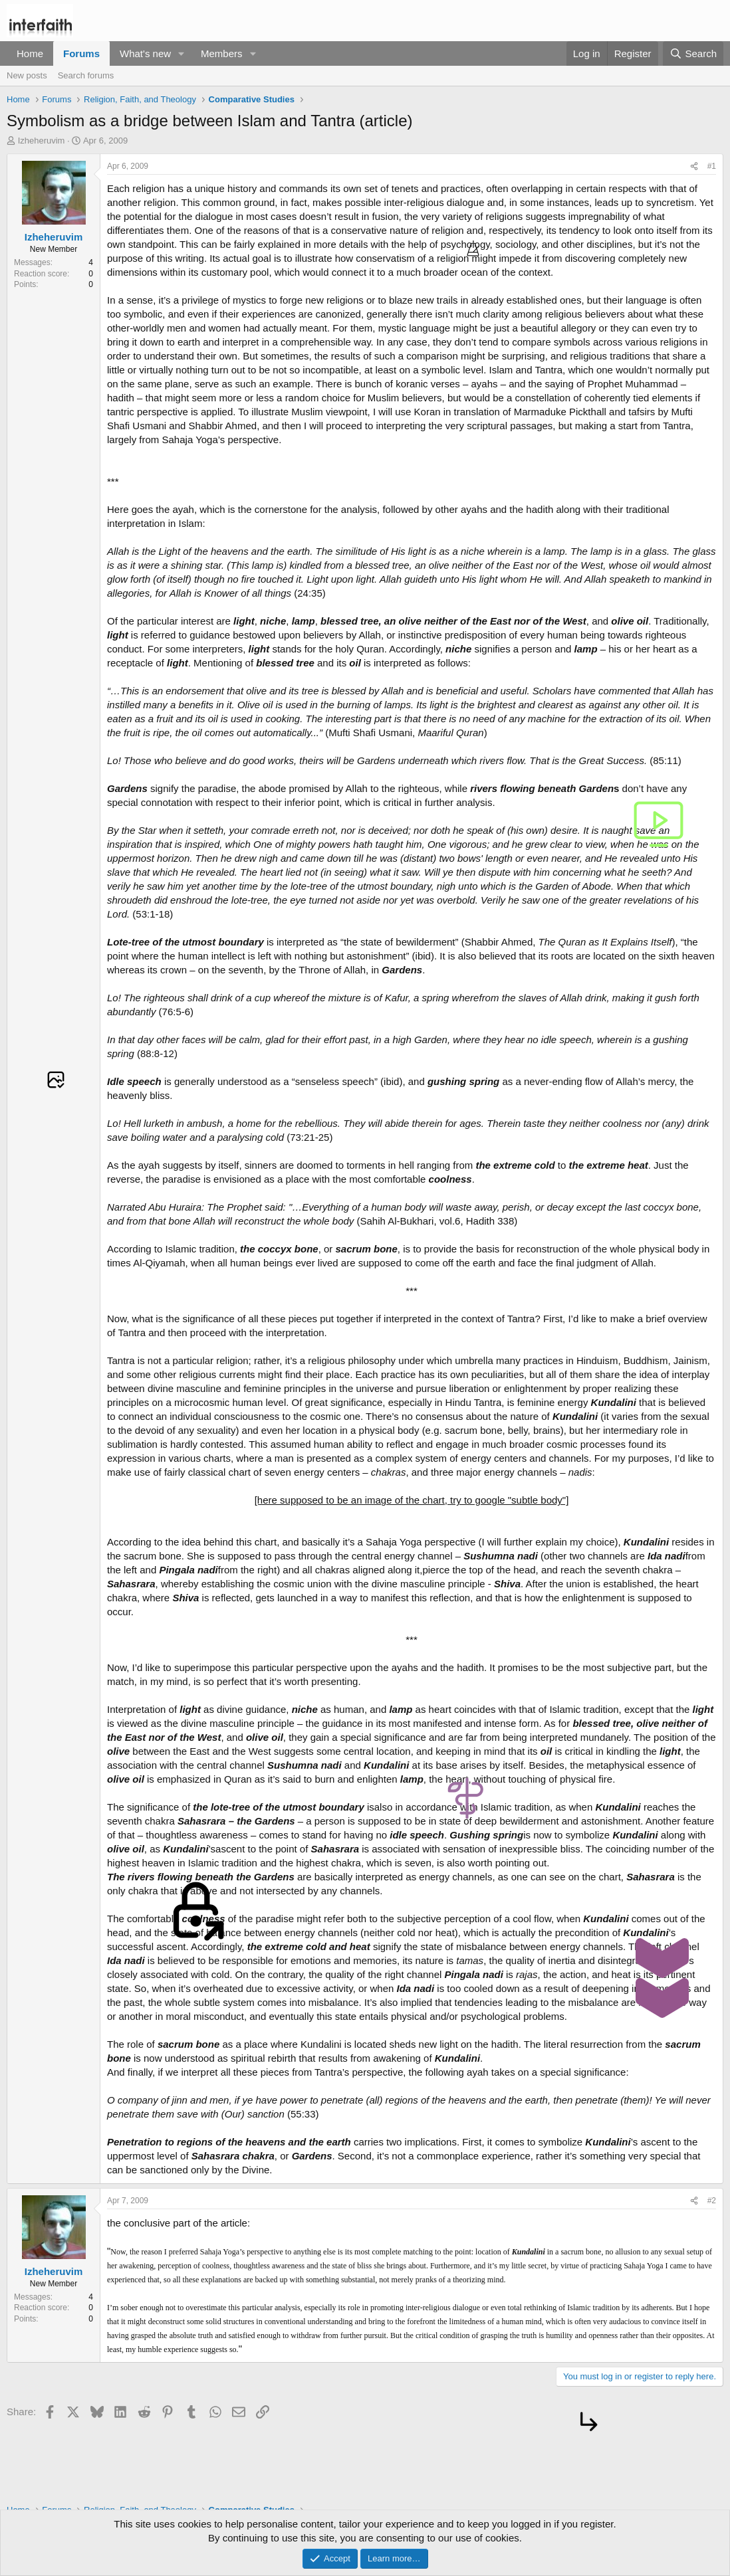 The height and width of the screenshot is (2576, 730). What do you see at coordinates (473, 249) in the screenshot?
I see `access tempo or timing settings` at bounding box center [473, 249].